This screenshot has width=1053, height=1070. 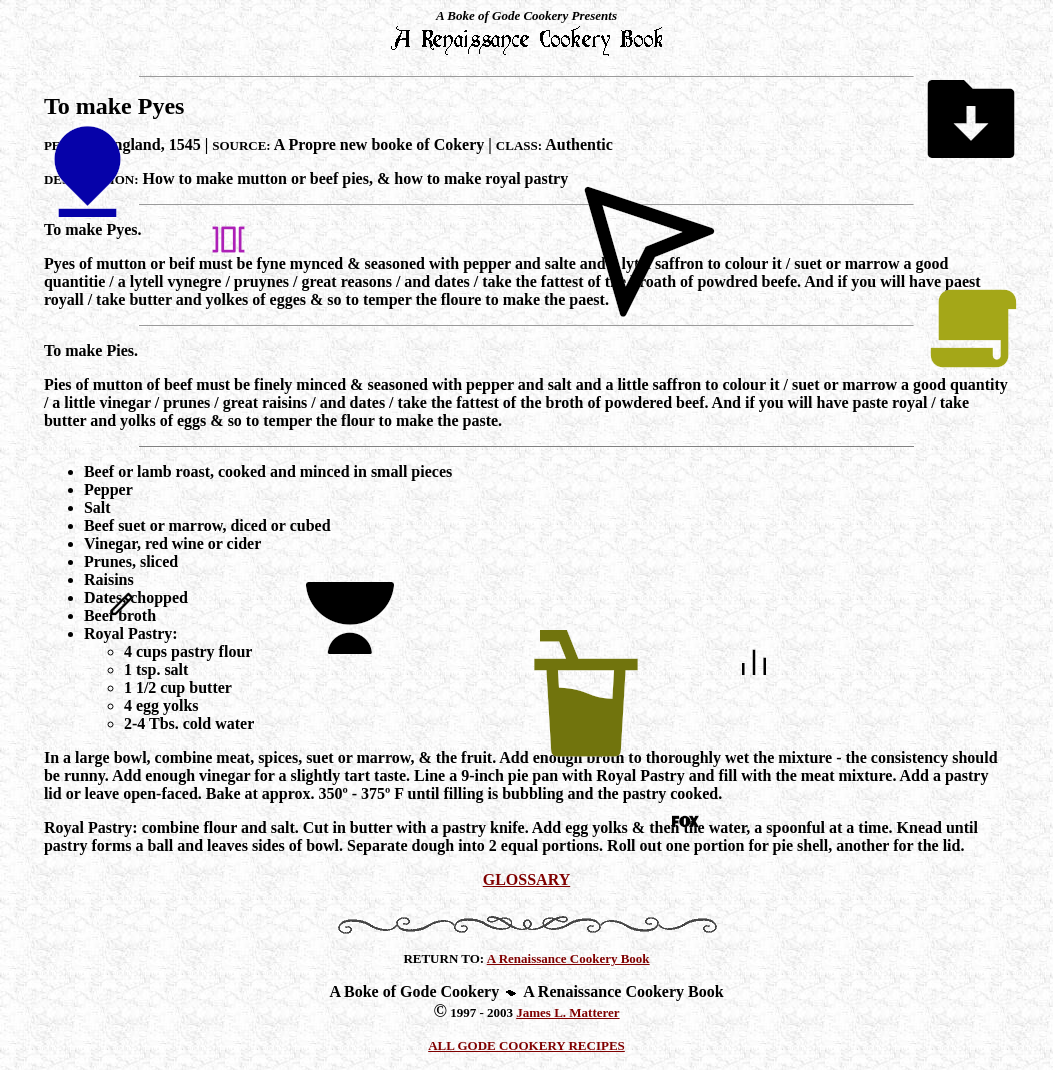 What do you see at coordinates (685, 821) in the screenshot?
I see `fox broadcasting company logo` at bounding box center [685, 821].